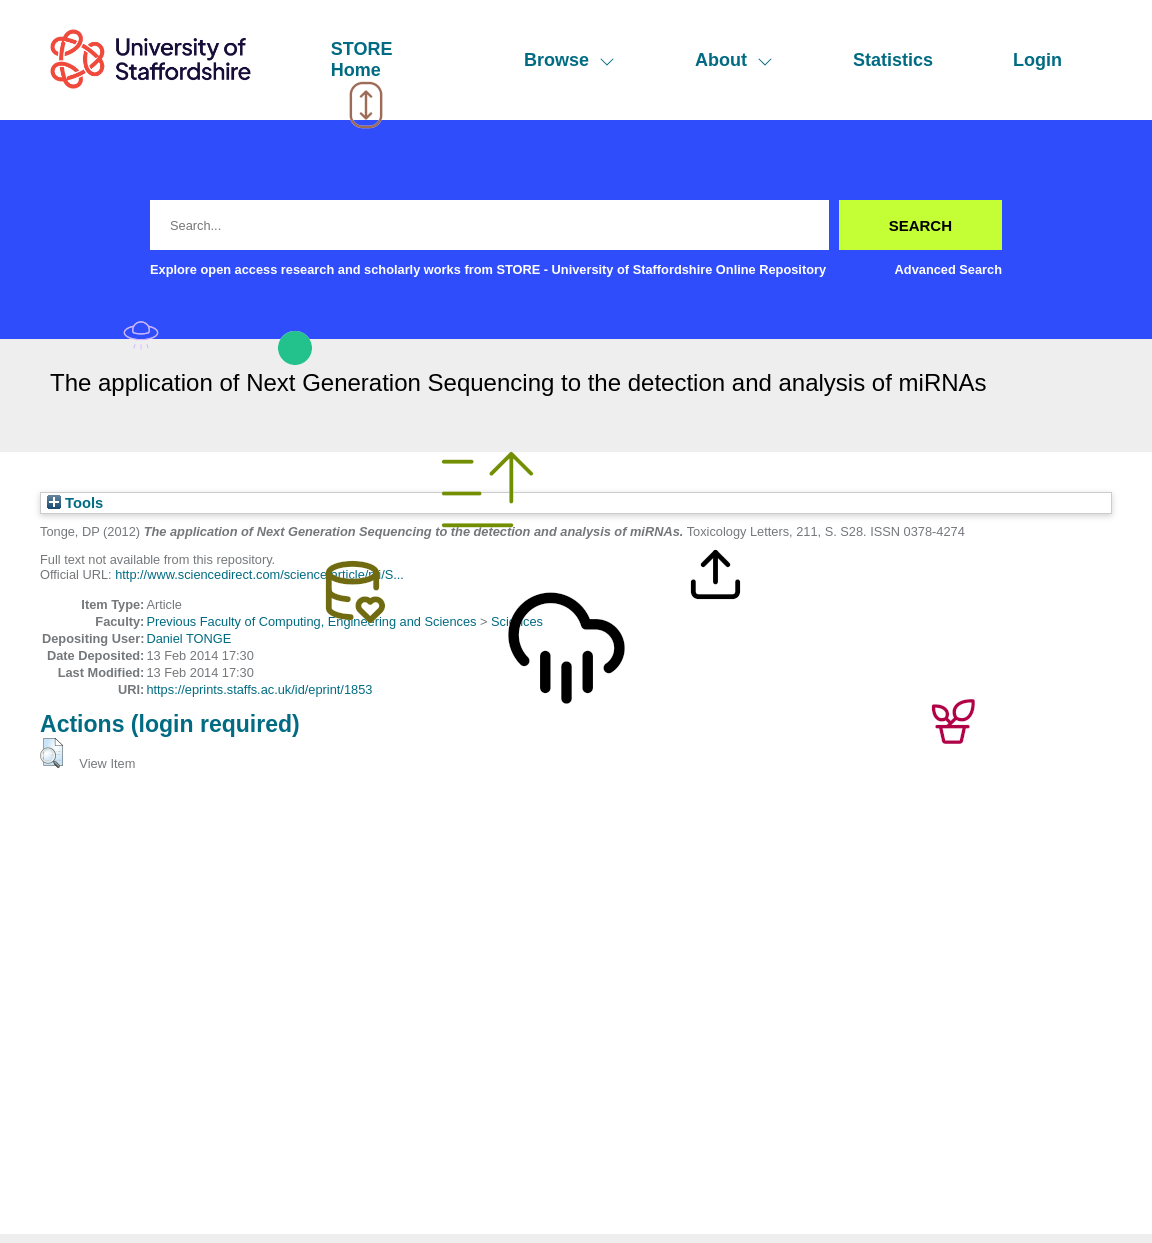  I want to click on upload a file or document, so click(715, 574).